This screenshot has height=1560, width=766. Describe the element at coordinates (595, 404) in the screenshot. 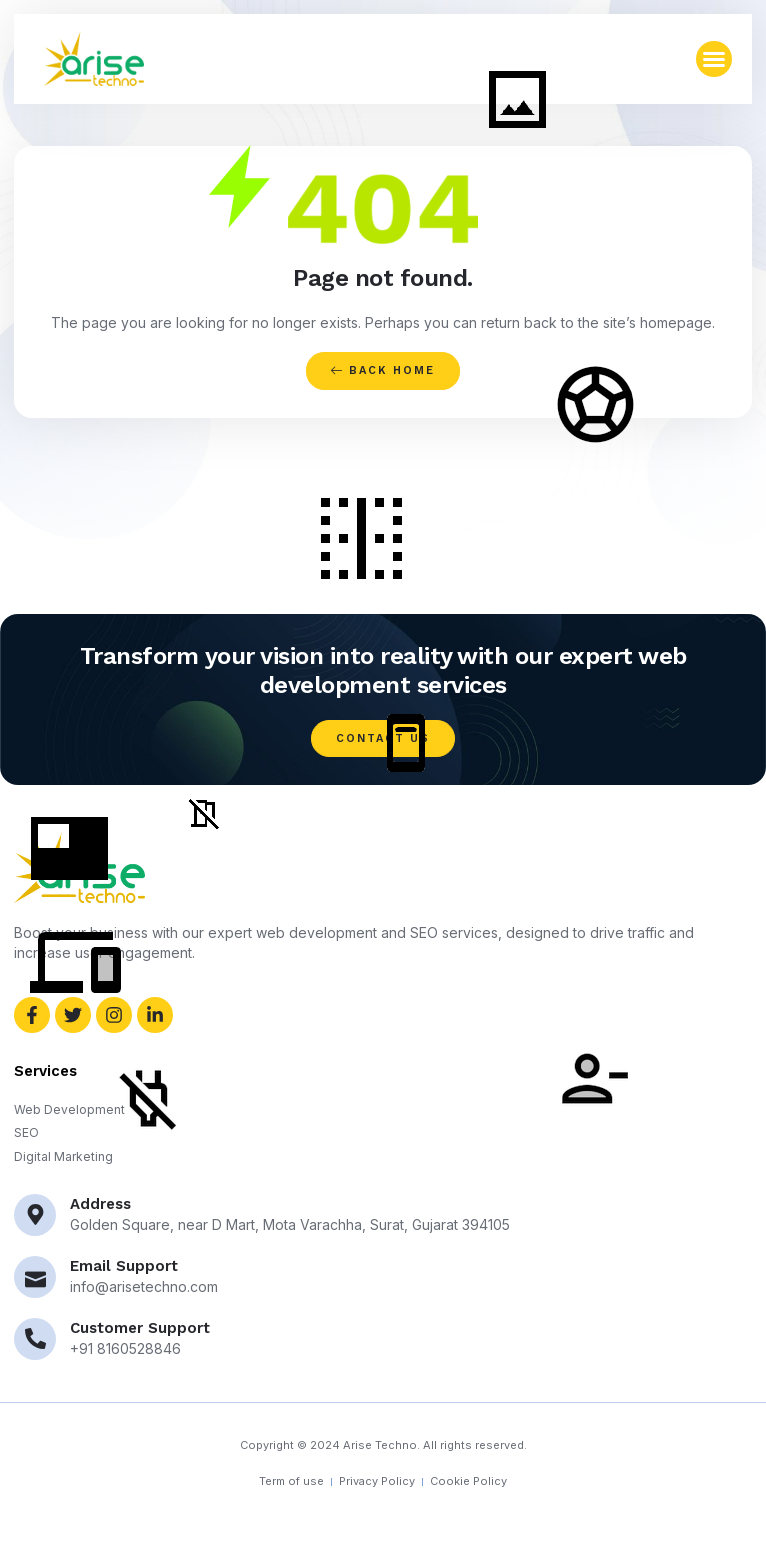

I see `access football or soccer content` at that location.